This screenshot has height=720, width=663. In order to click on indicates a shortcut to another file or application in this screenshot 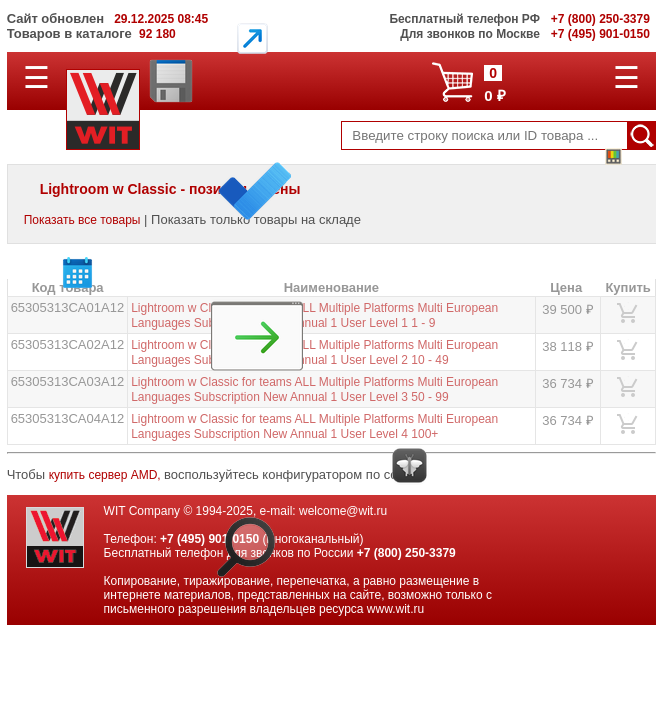, I will do `click(252, 38)`.